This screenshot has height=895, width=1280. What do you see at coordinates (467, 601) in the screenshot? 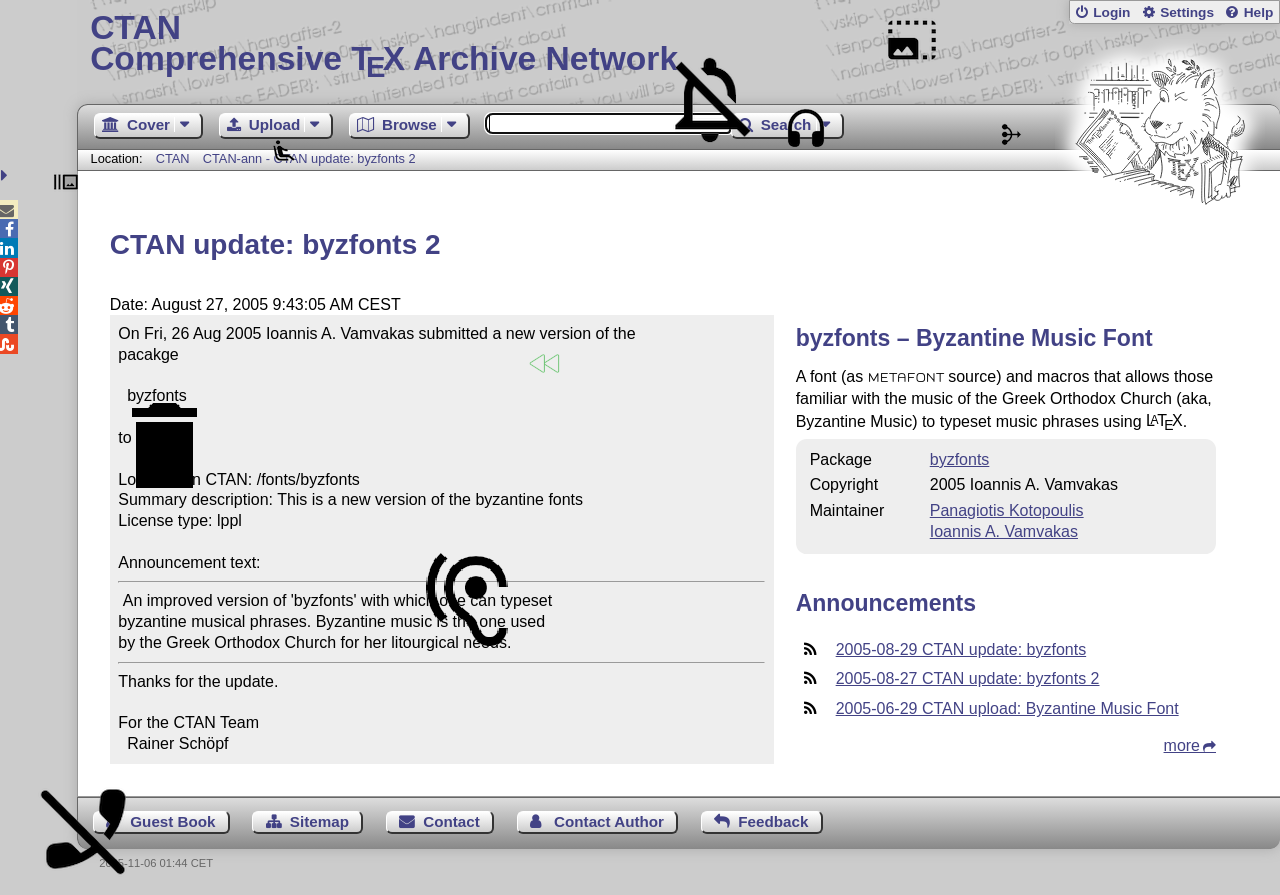
I see `access hearing or audio accessibility settings` at bounding box center [467, 601].